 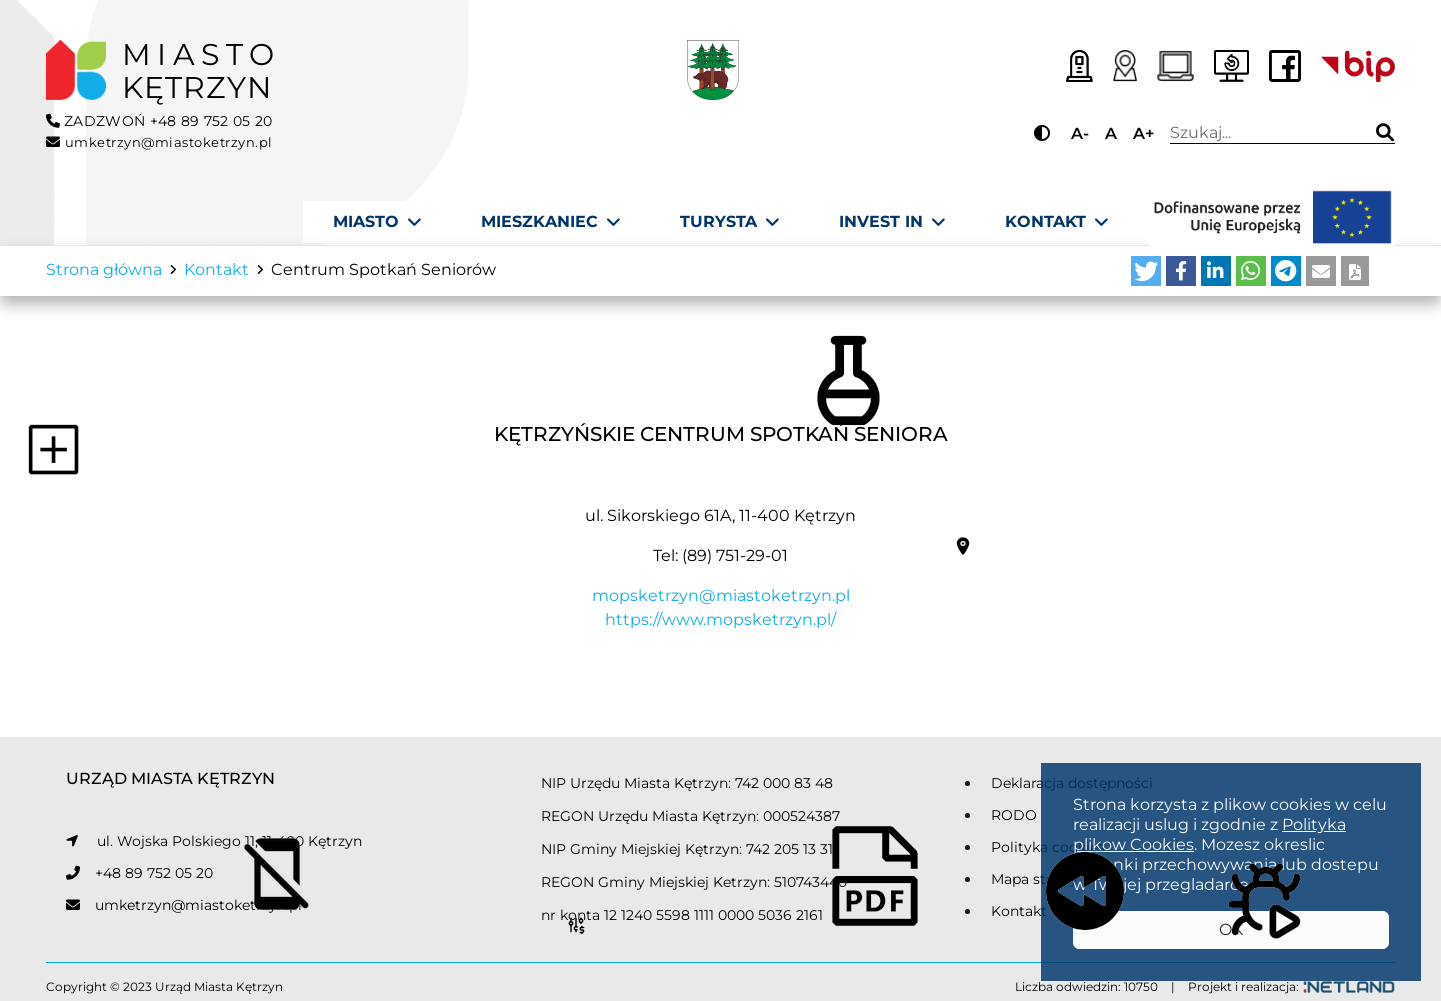 What do you see at coordinates (277, 874) in the screenshot?
I see `mobile device is disabled or unavailable` at bounding box center [277, 874].